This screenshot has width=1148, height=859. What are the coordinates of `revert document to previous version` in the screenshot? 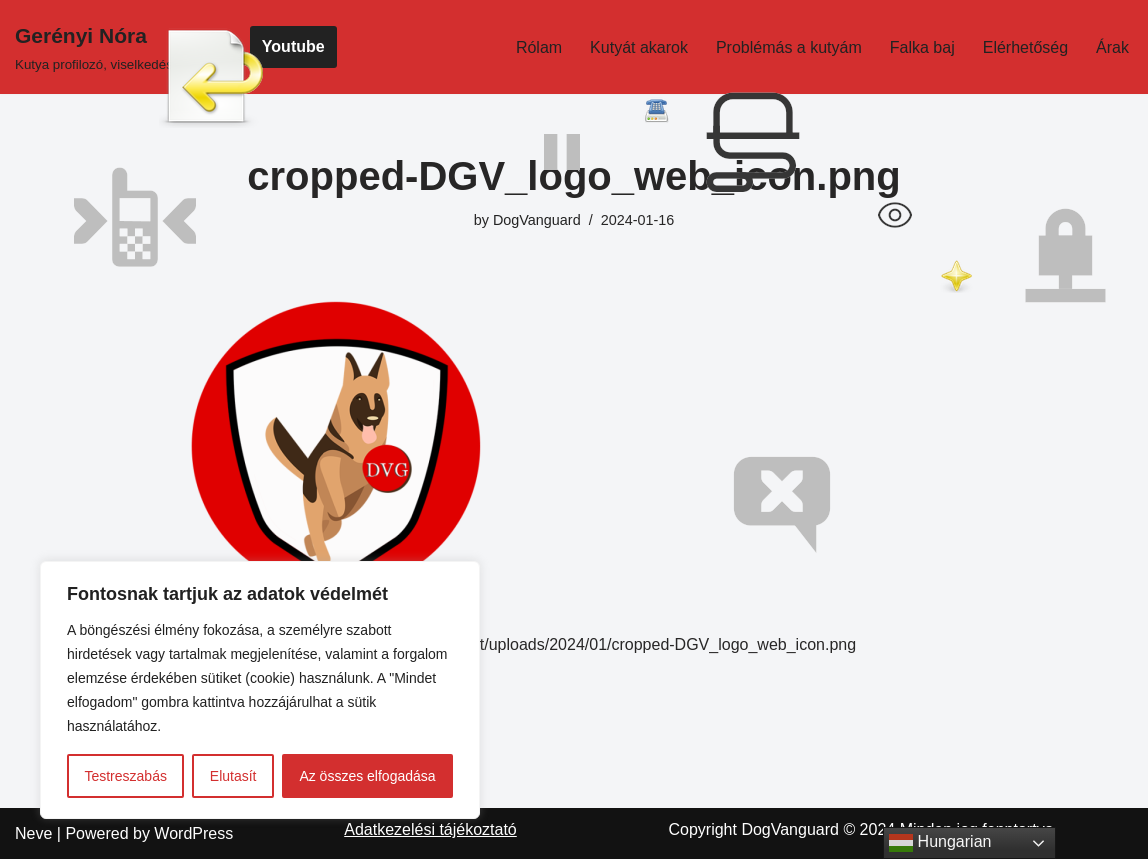 It's located at (211, 76).